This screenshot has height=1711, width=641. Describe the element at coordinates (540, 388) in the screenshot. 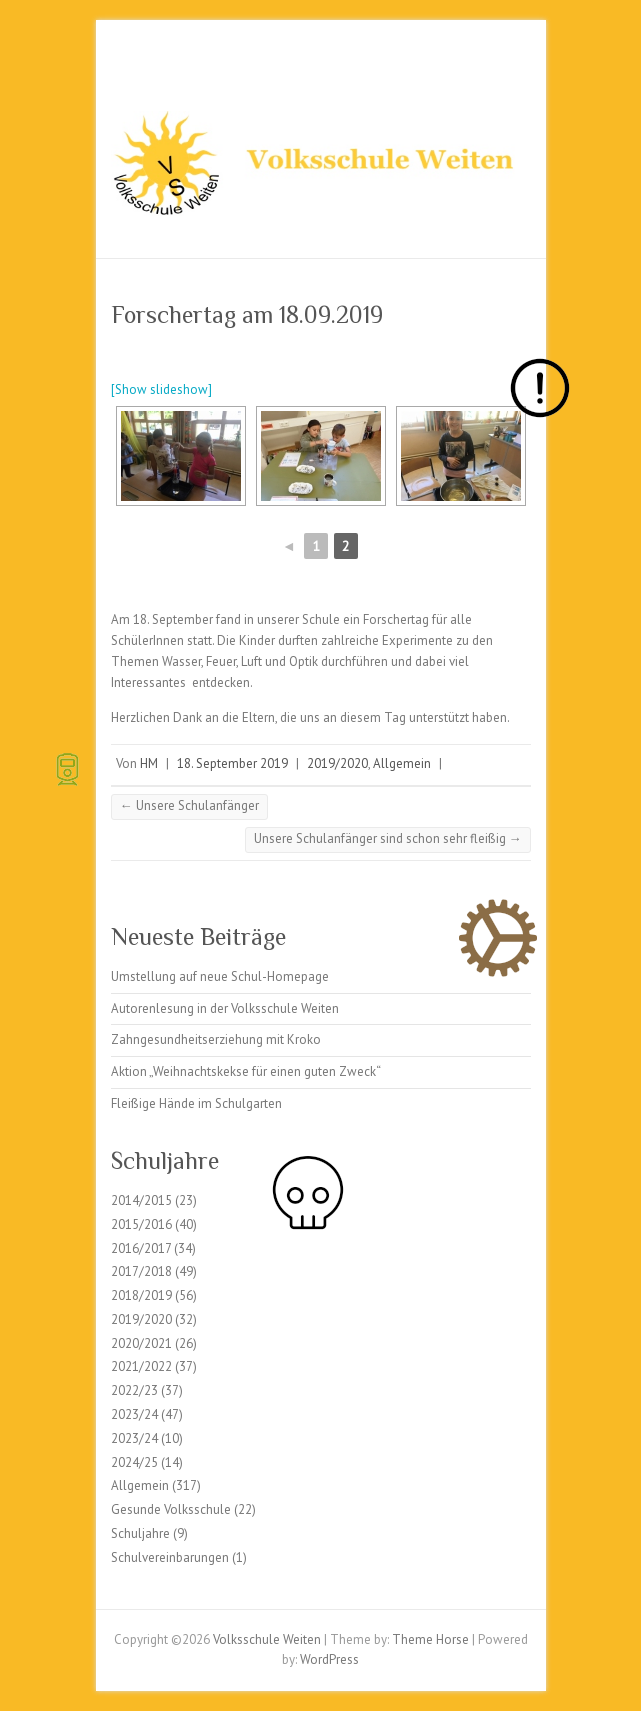

I see `indicates a warning or alert that needs attention` at that location.